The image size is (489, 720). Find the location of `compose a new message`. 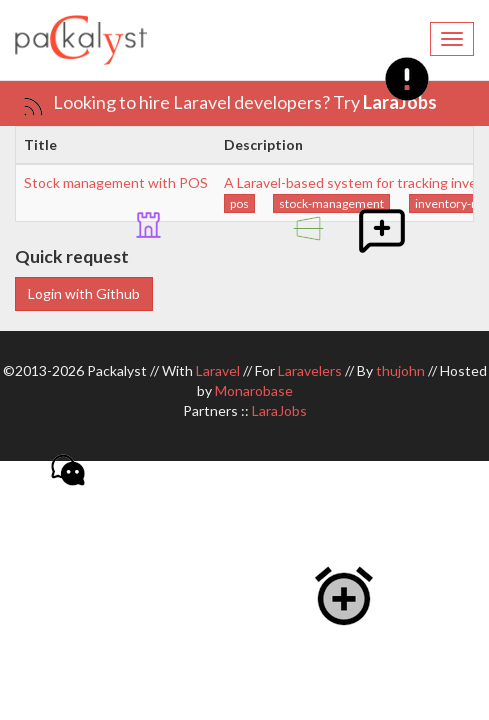

compose a new message is located at coordinates (382, 230).